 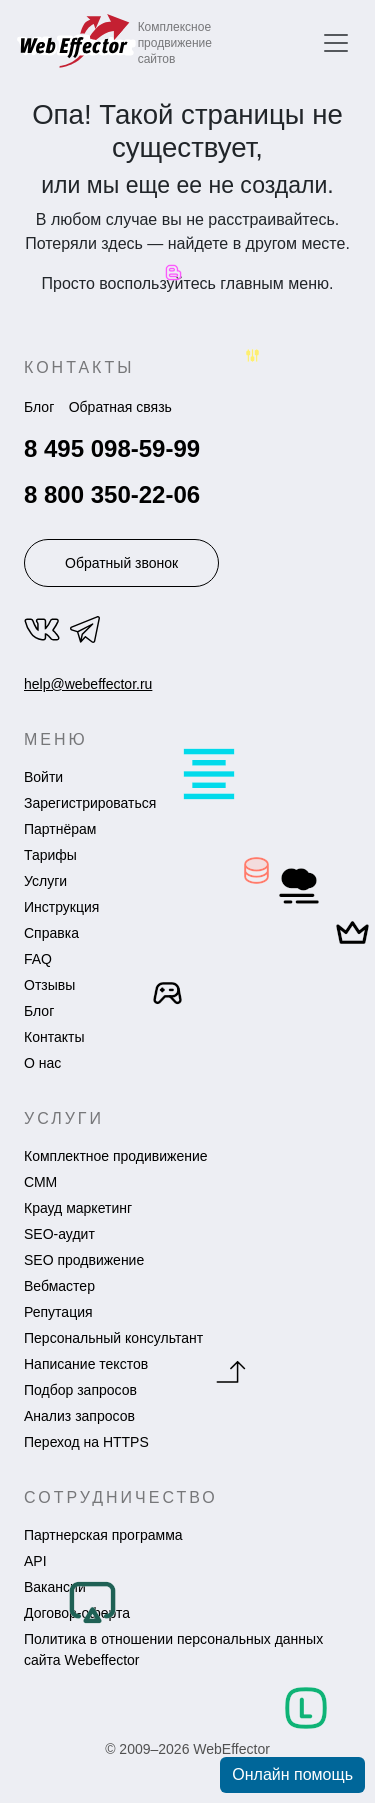 I want to click on access database or data storage, so click(x=256, y=870).